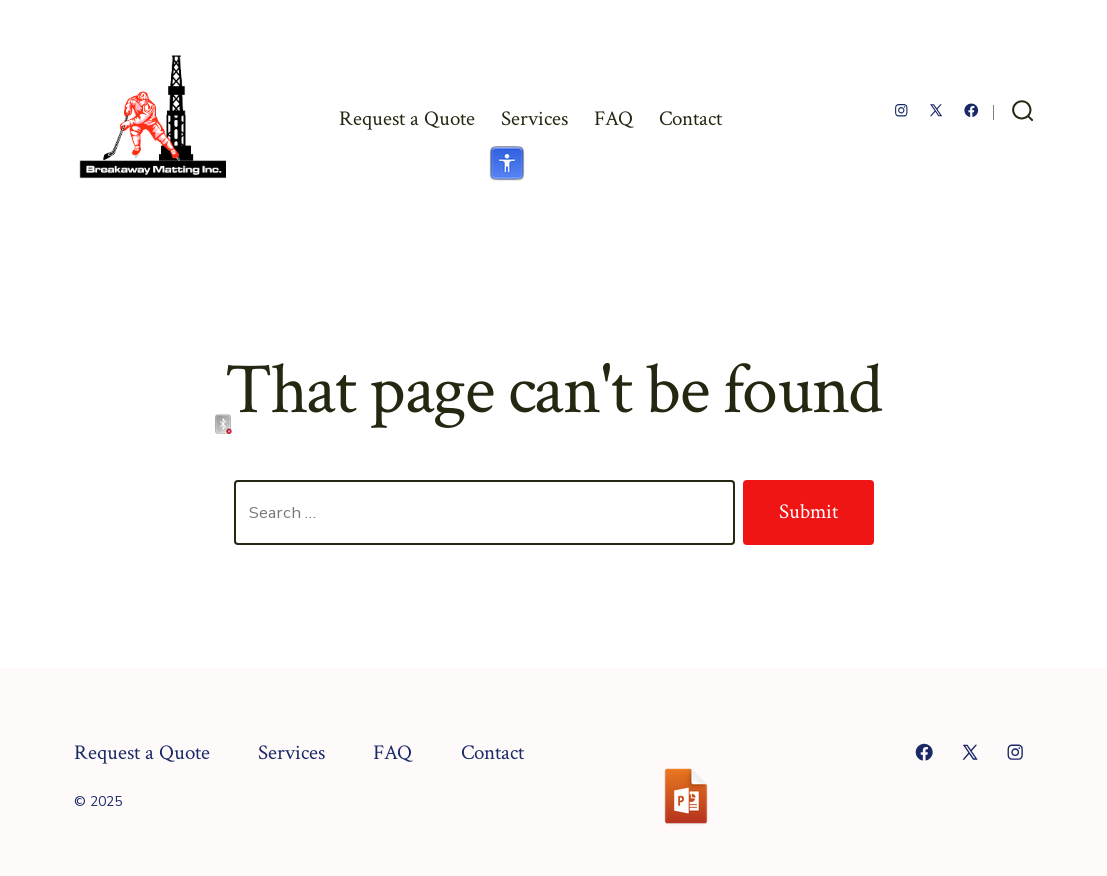  I want to click on powerpoint template file with macros enabled, so click(686, 796).